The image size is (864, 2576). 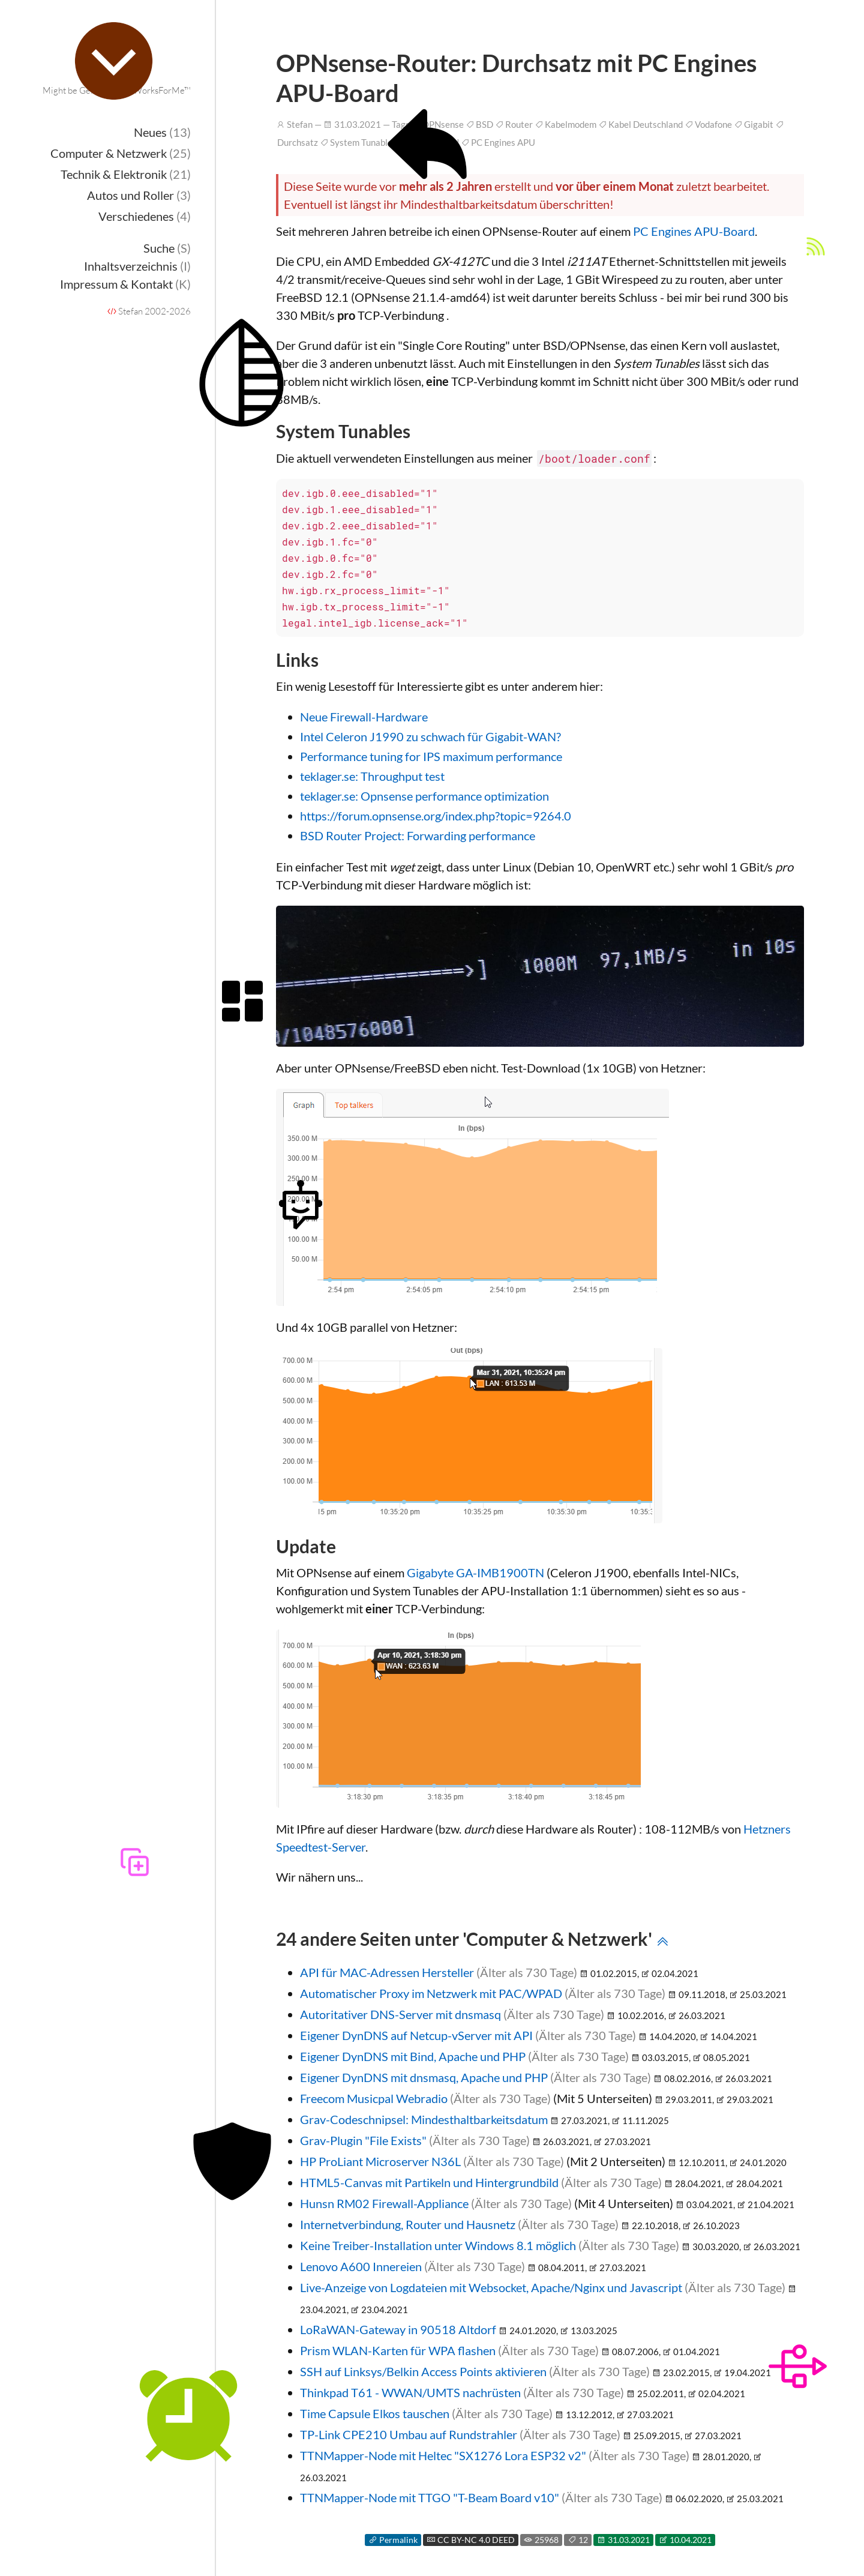 What do you see at coordinates (242, 1001) in the screenshot?
I see `access the dashboard overview` at bounding box center [242, 1001].